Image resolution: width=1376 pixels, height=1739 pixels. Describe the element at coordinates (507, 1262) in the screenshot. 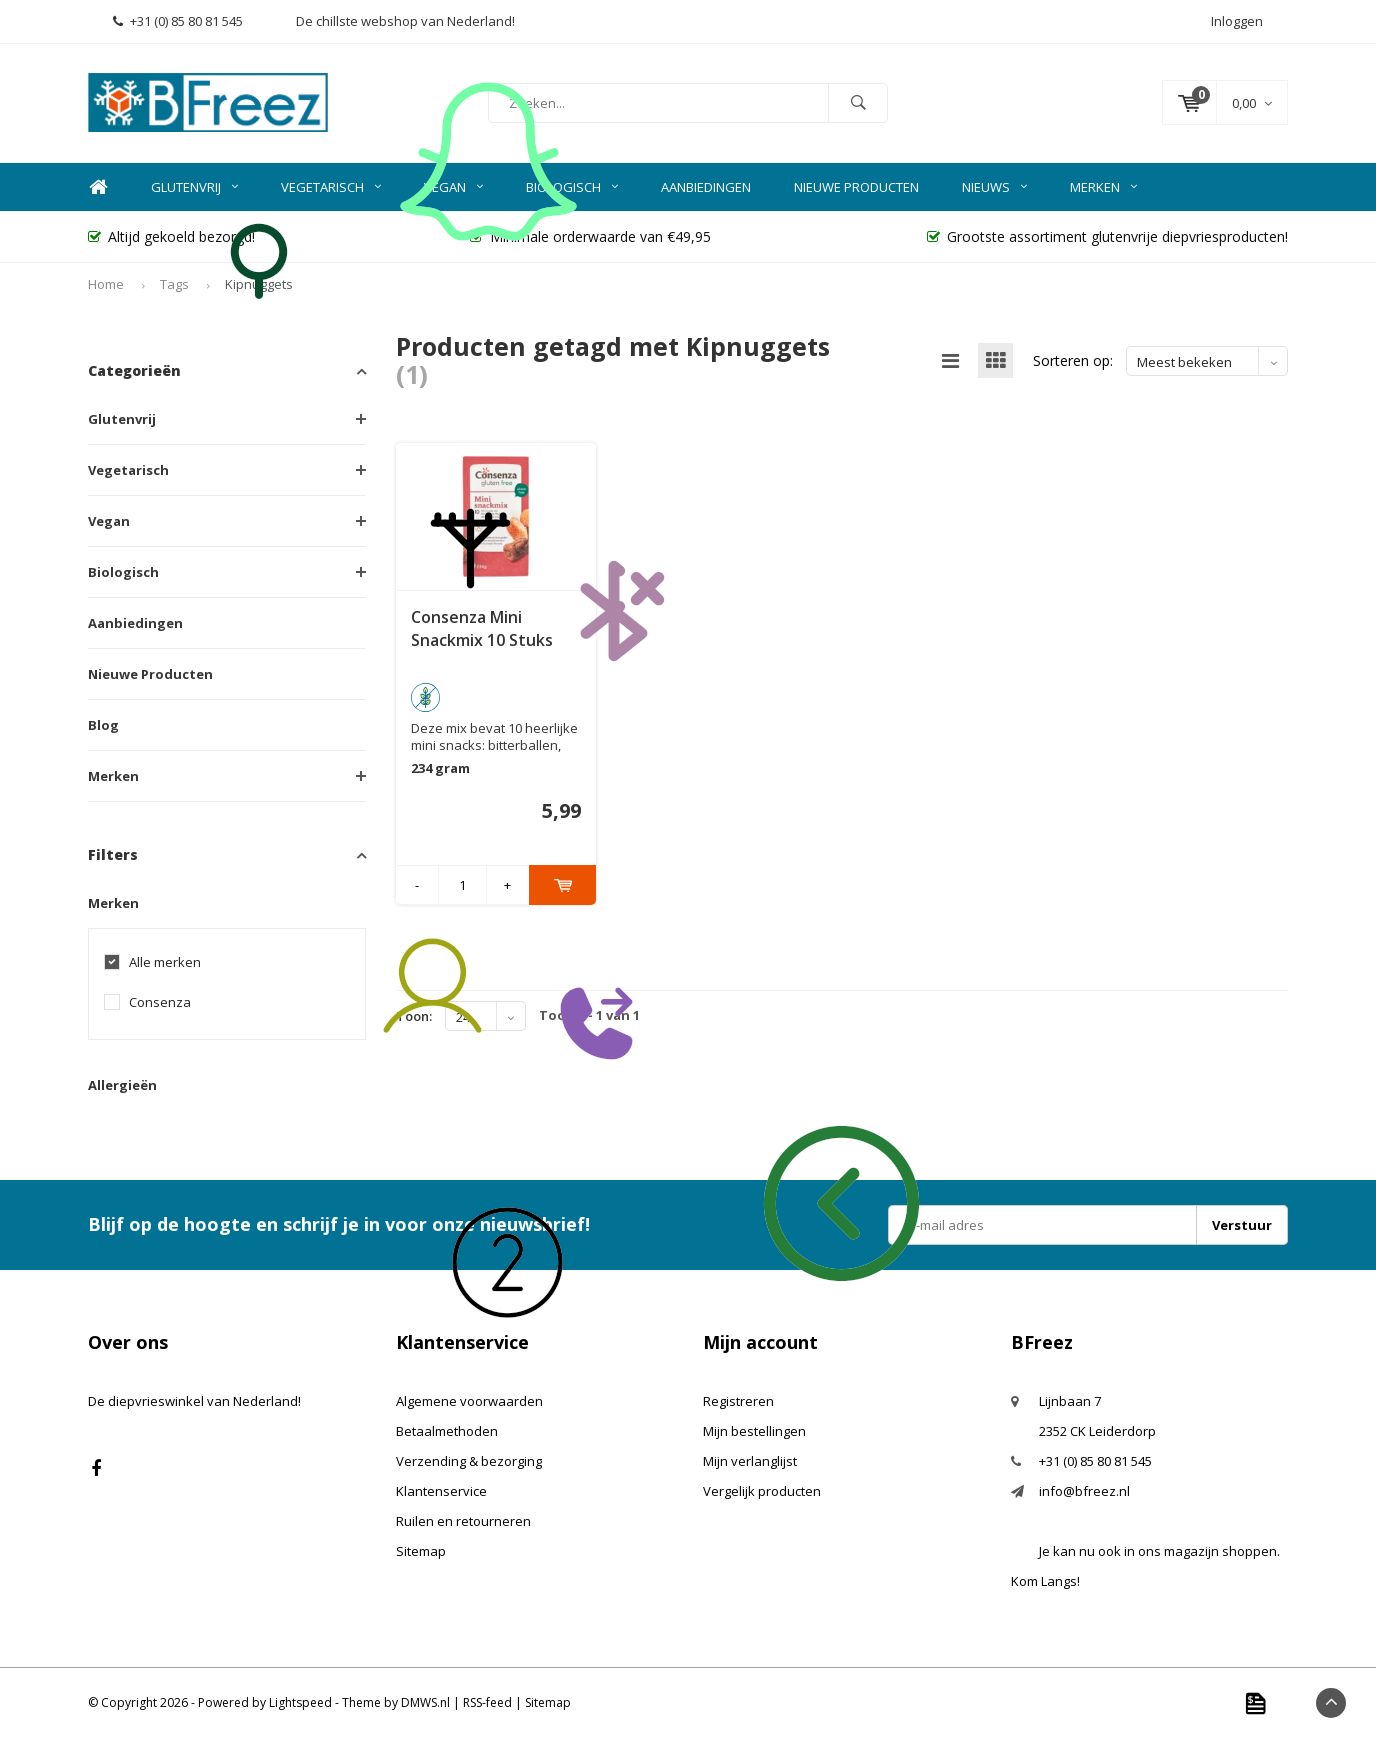

I see `indicates step two in a multi-step process` at that location.